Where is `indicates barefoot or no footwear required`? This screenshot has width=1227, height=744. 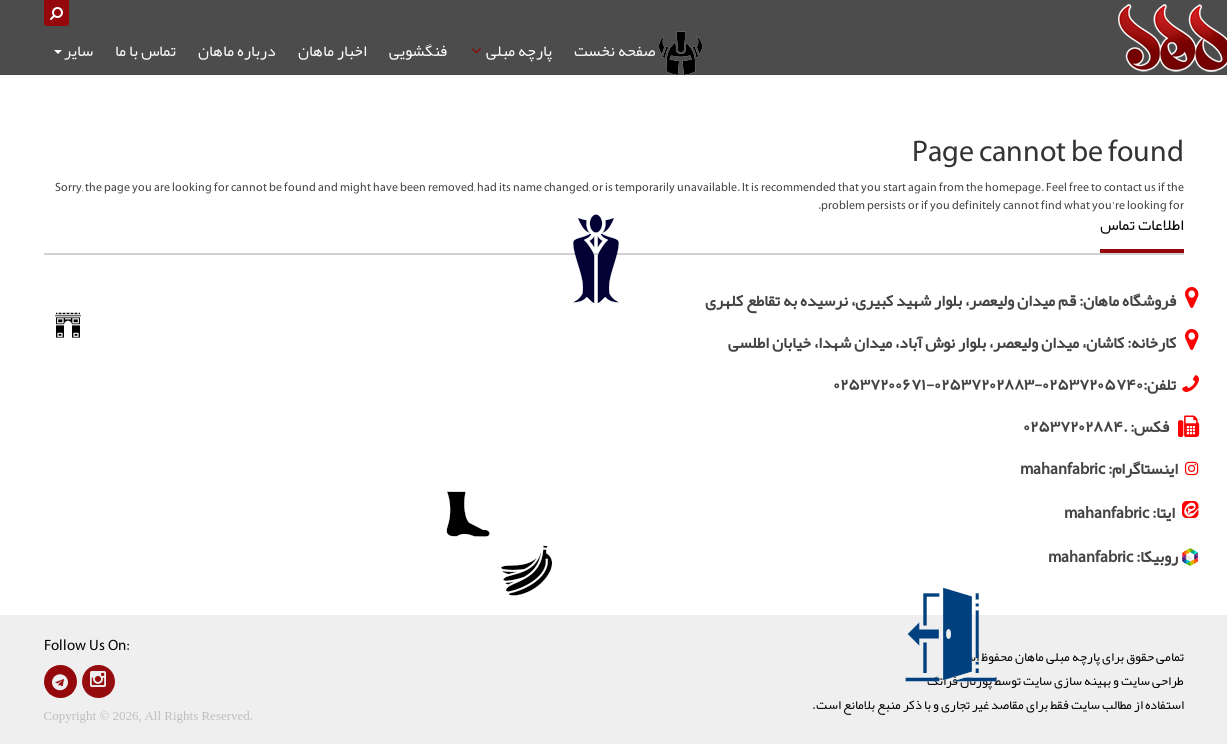 indicates barefoot or no footwear required is located at coordinates (467, 514).